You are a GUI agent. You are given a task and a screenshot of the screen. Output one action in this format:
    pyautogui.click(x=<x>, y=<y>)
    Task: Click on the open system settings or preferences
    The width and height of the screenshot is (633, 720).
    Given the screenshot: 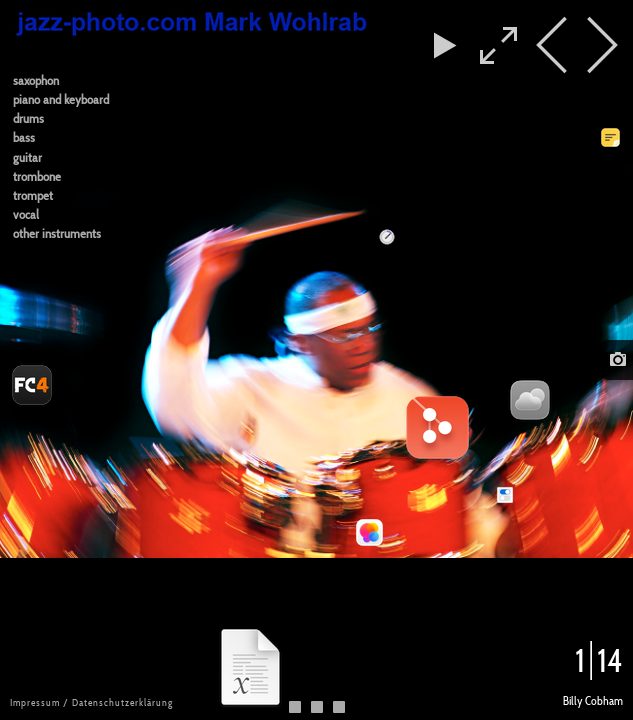 What is the action you would take?
    pyautogui.click(x=505, y=495)
    